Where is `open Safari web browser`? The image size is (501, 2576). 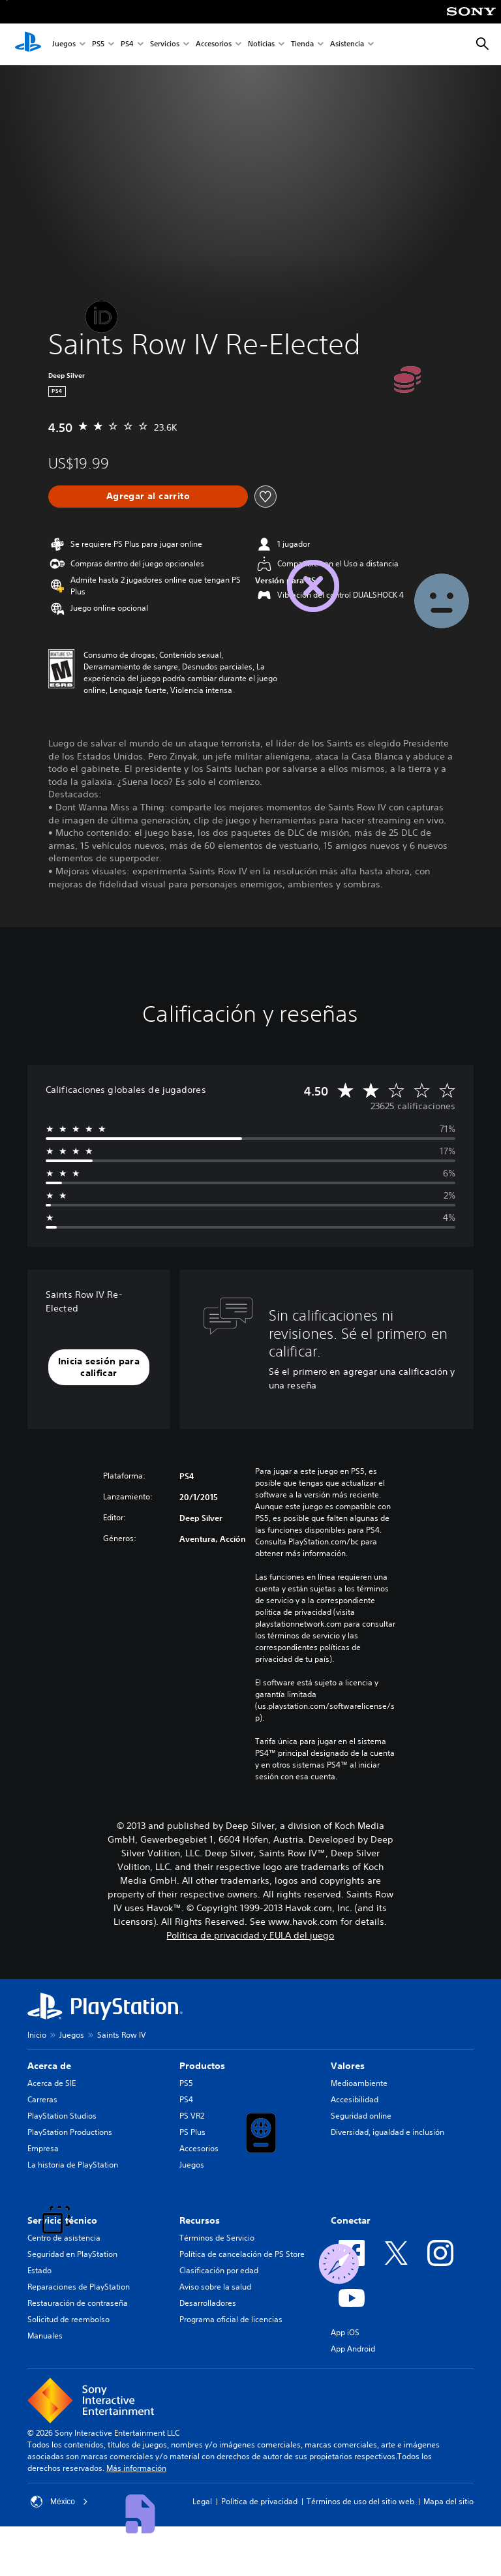 open Safari web browser is located at coordinates (339, 2263).